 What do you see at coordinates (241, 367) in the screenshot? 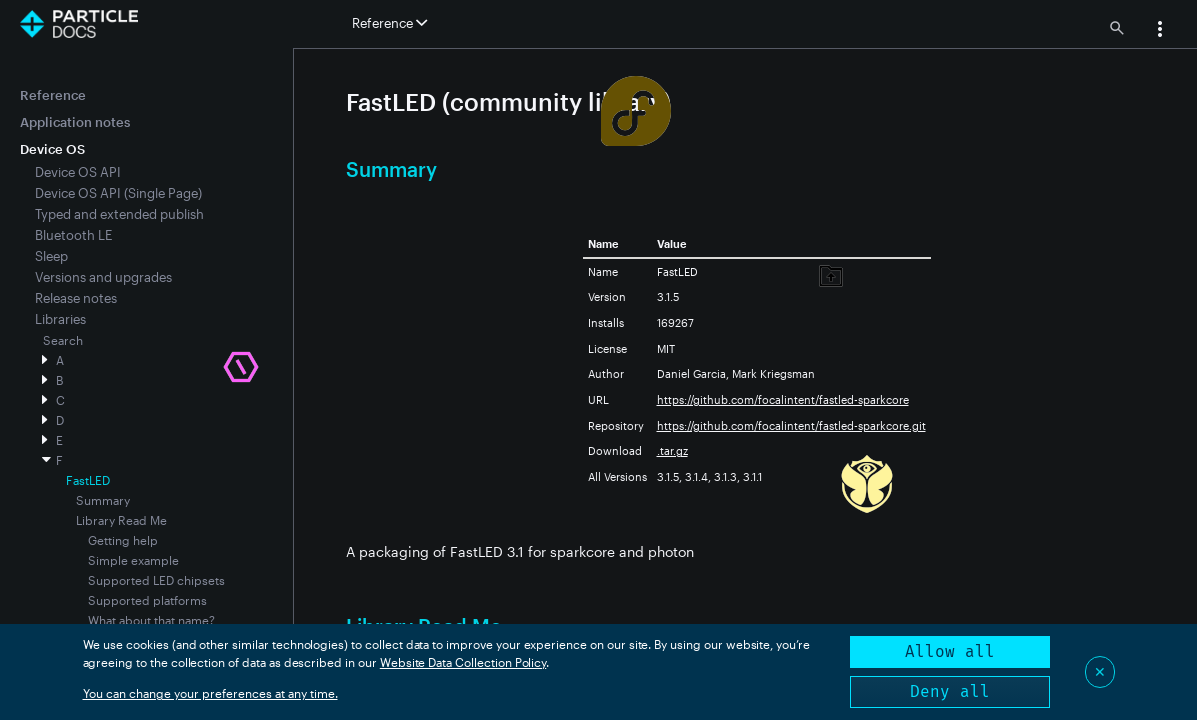
I see `access system settings` at bounding box center [241, 367].